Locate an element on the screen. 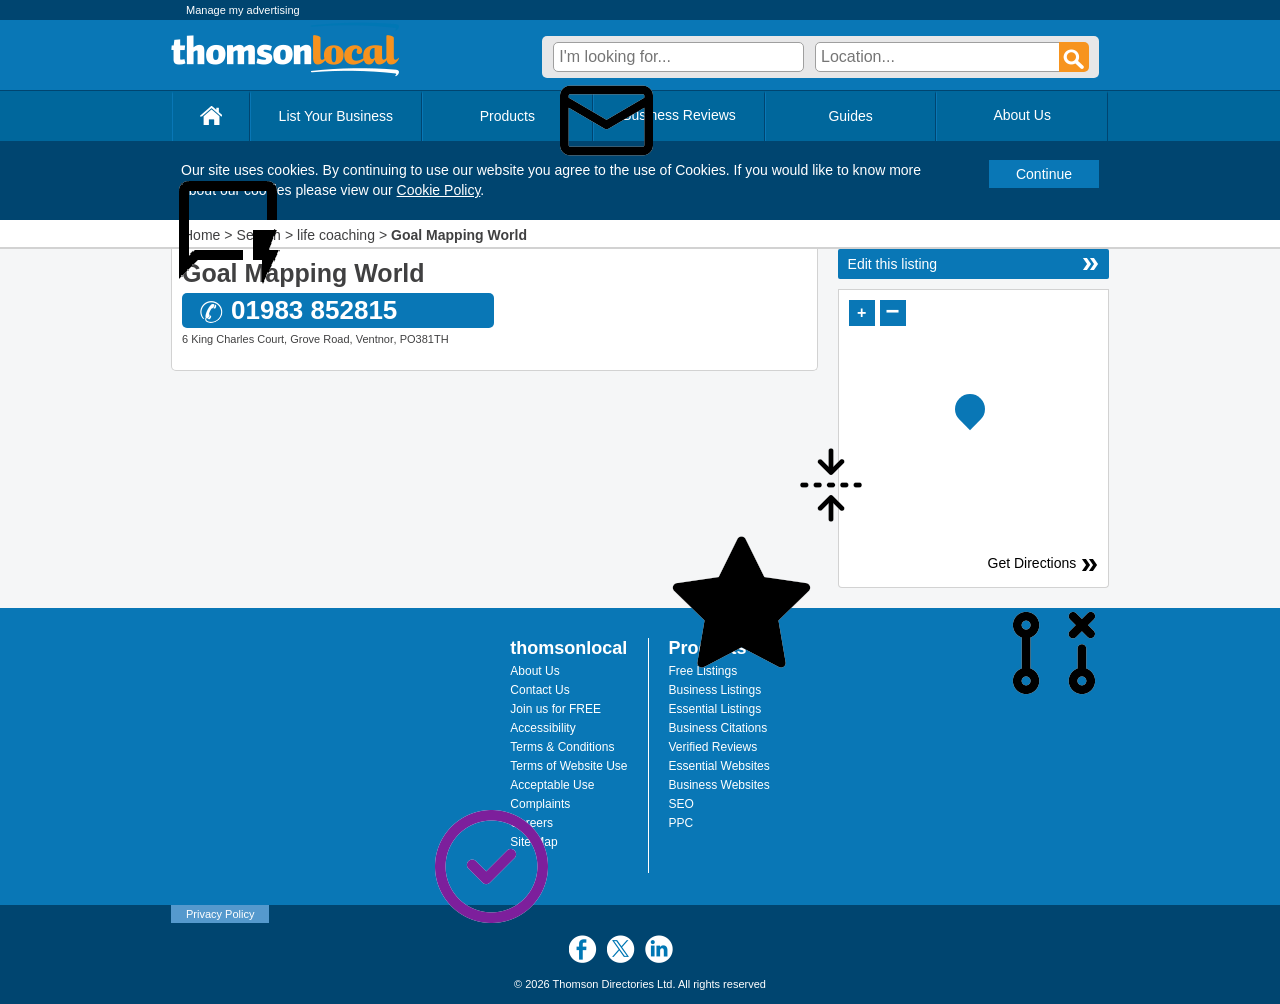 The height and width of the screenshot is (1004, 1280). send a quick reply to a message is located at coordinates (228, 230).